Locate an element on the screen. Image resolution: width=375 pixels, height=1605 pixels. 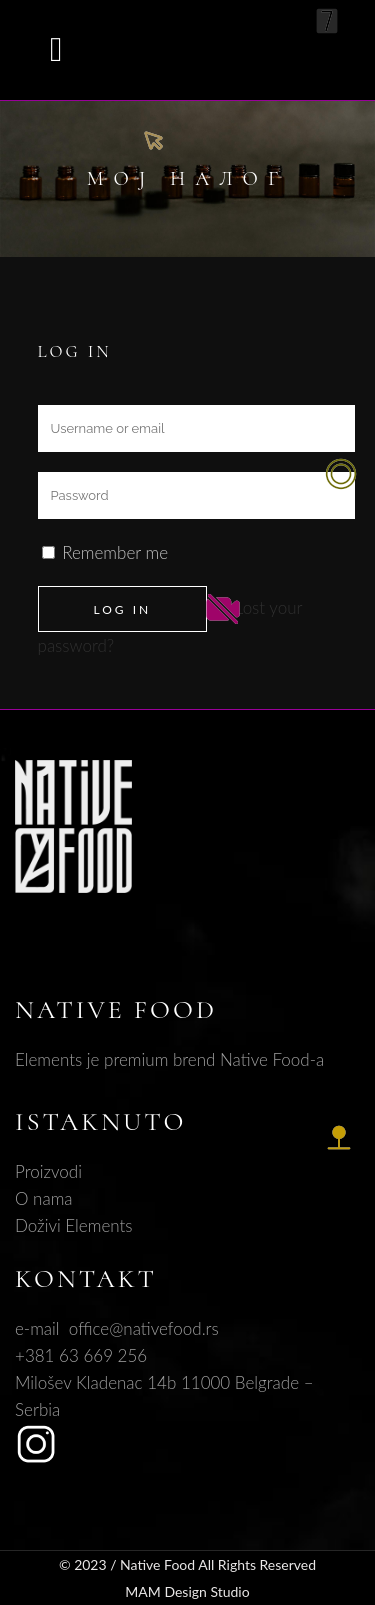
indicates cursor or pointer mode is located at coordinates (153, 140).